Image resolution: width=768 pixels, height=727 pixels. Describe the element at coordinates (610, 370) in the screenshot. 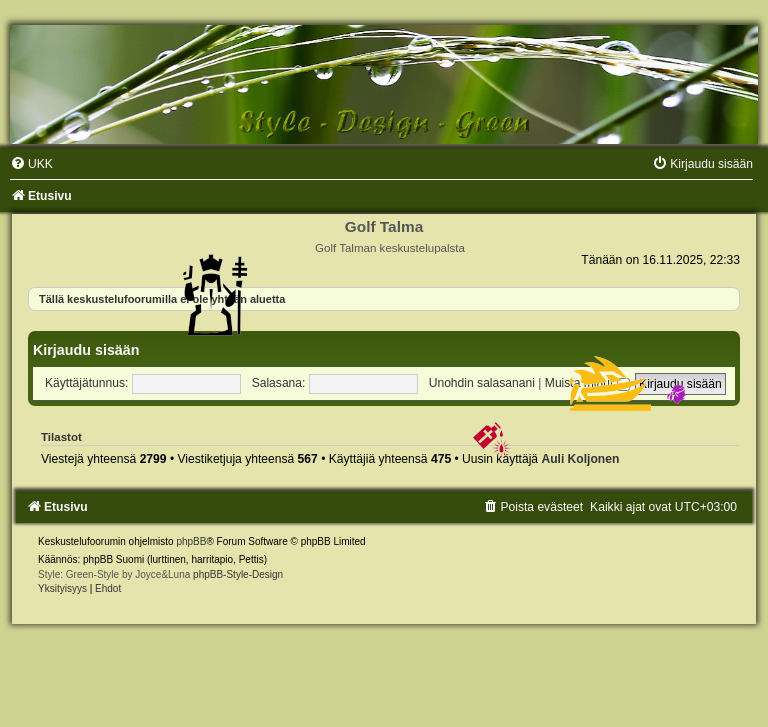

I see `select speedboat or watercraft vehicle` at that location.